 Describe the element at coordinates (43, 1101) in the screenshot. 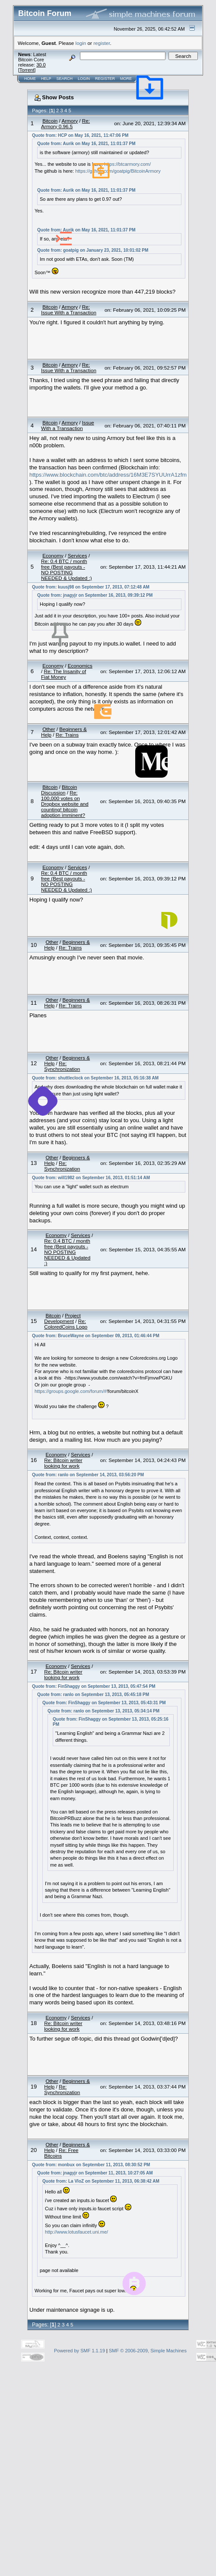

I see `open Hashnode blogging platform` at that location.